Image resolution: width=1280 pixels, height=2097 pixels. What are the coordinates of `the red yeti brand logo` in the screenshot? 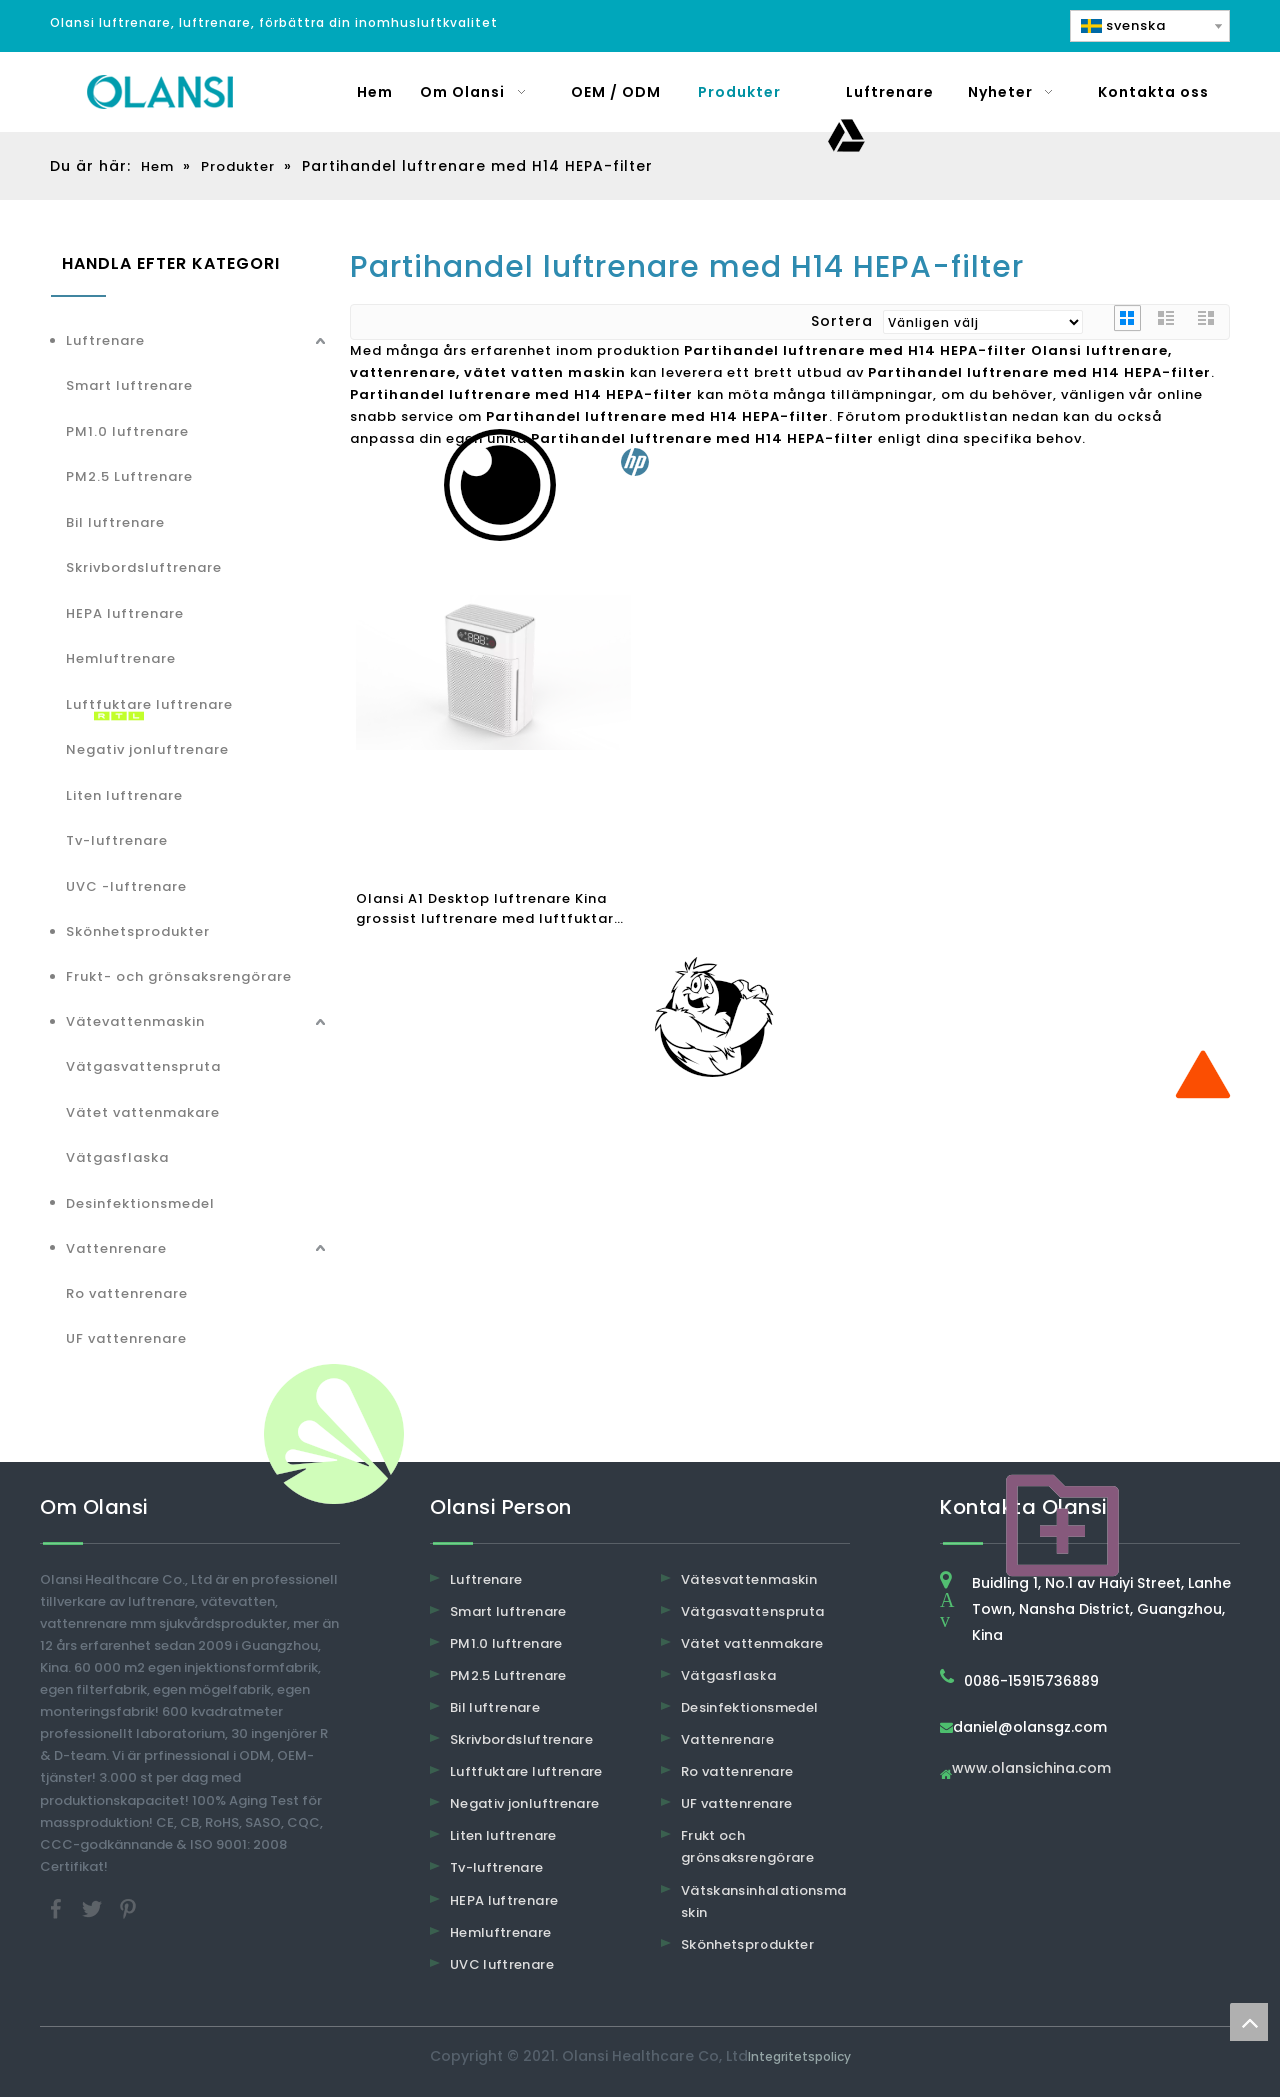 It's located at (714, 1017).